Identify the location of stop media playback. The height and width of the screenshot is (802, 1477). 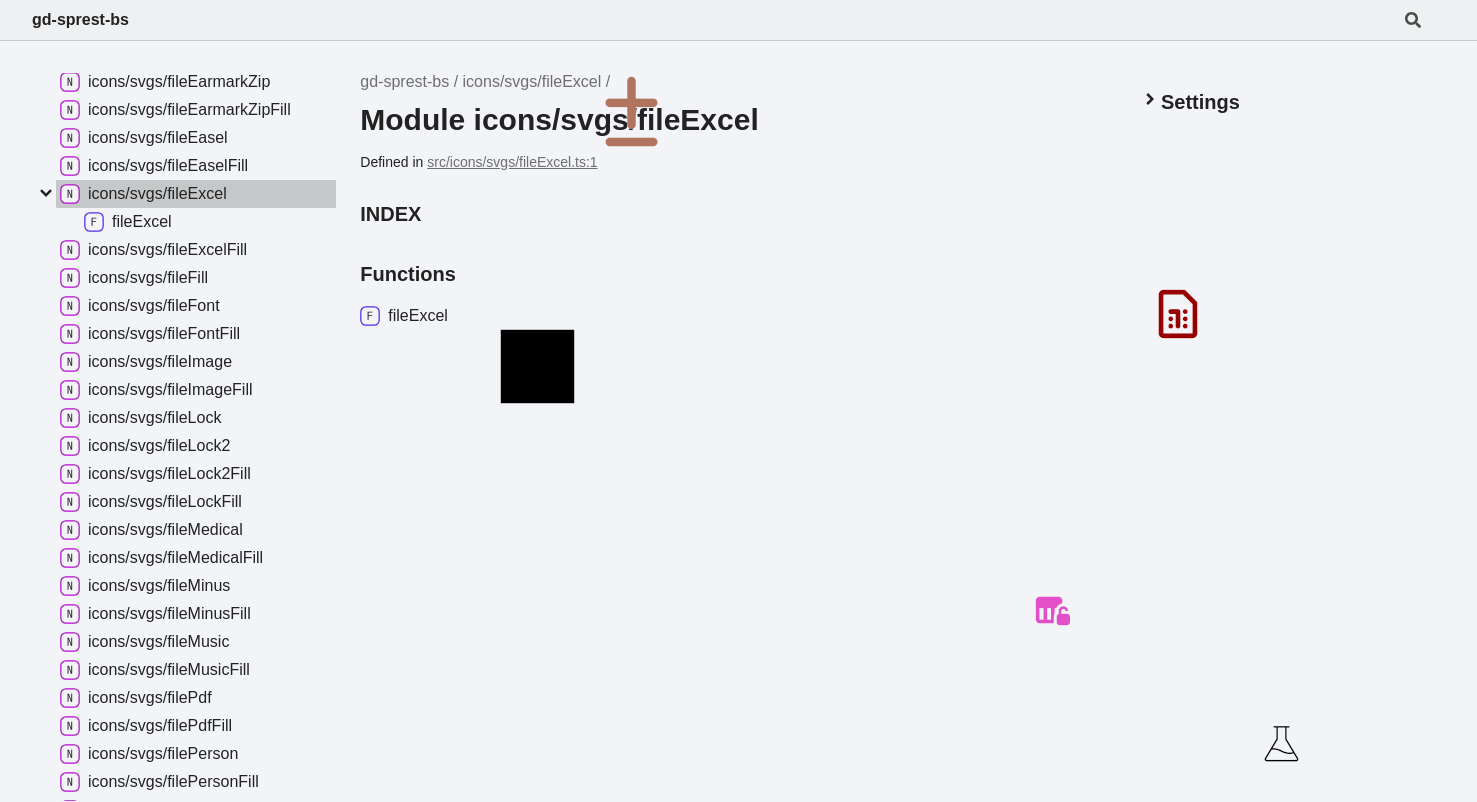
(537, 366).